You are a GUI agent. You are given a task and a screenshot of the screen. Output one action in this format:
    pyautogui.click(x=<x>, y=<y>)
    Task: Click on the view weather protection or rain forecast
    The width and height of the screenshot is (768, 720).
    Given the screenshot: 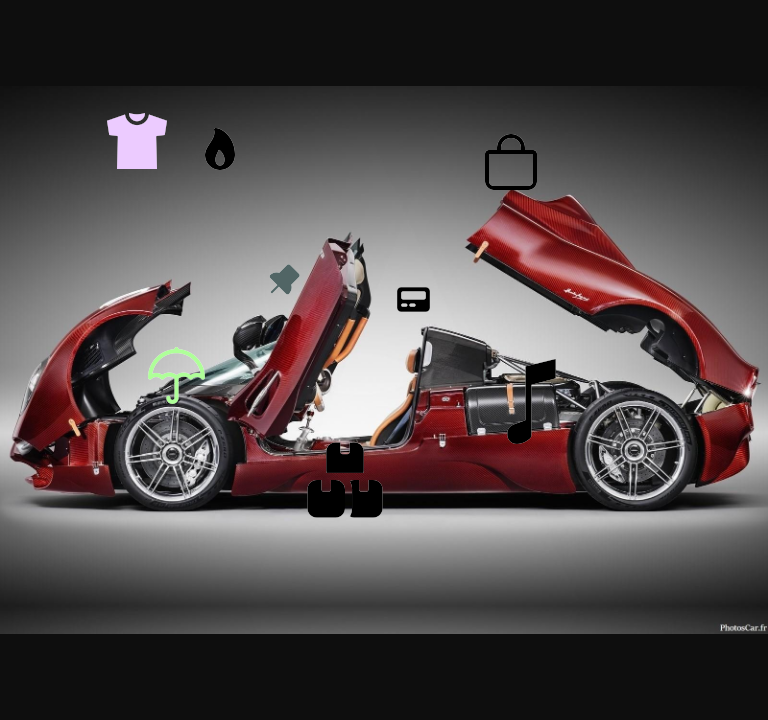 What is the action you would take?
    pyautogui.click(x=176, y=375)
    